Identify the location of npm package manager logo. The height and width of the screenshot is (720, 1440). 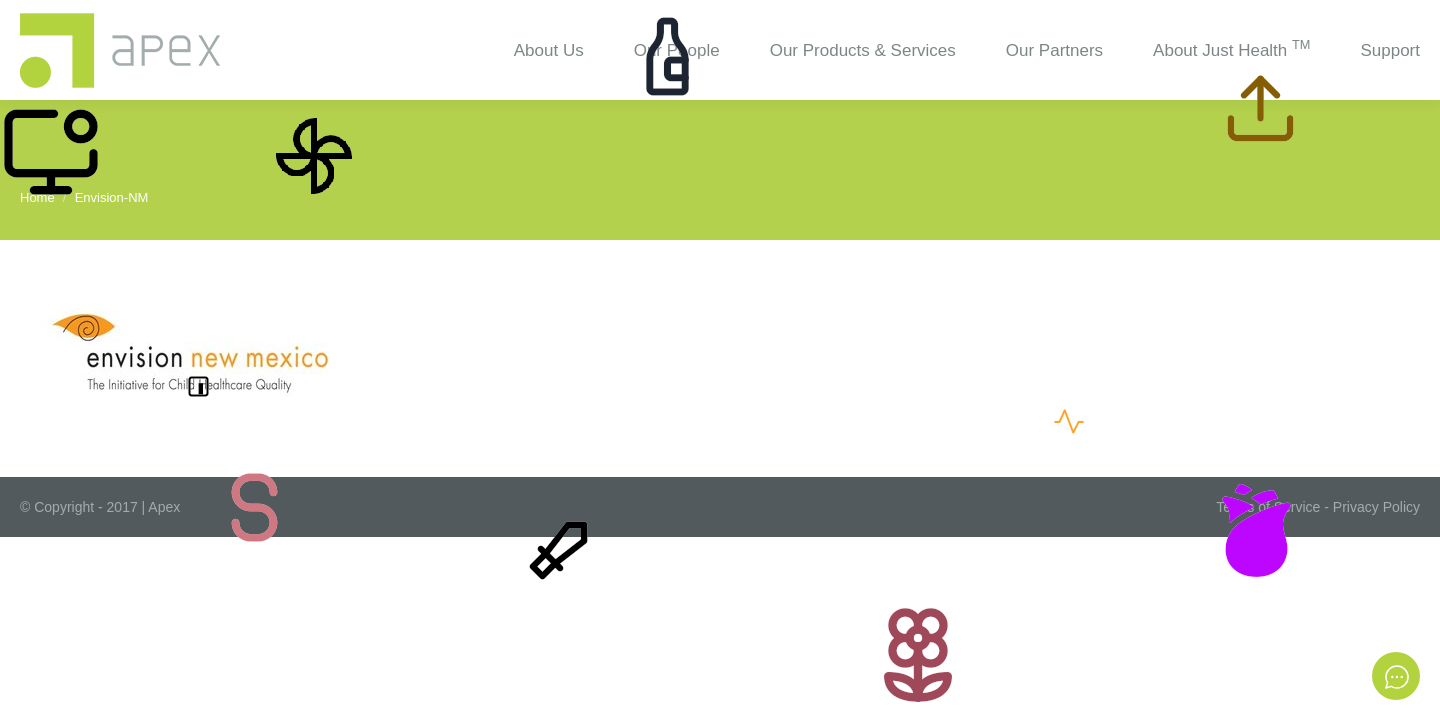
(198, 386).